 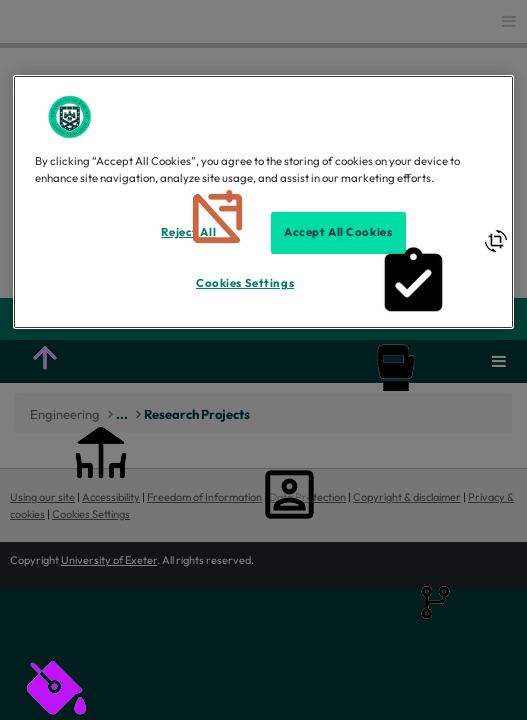 I want to click on indicates calendar or scheduling is disabled, so click(x=217, y=218).